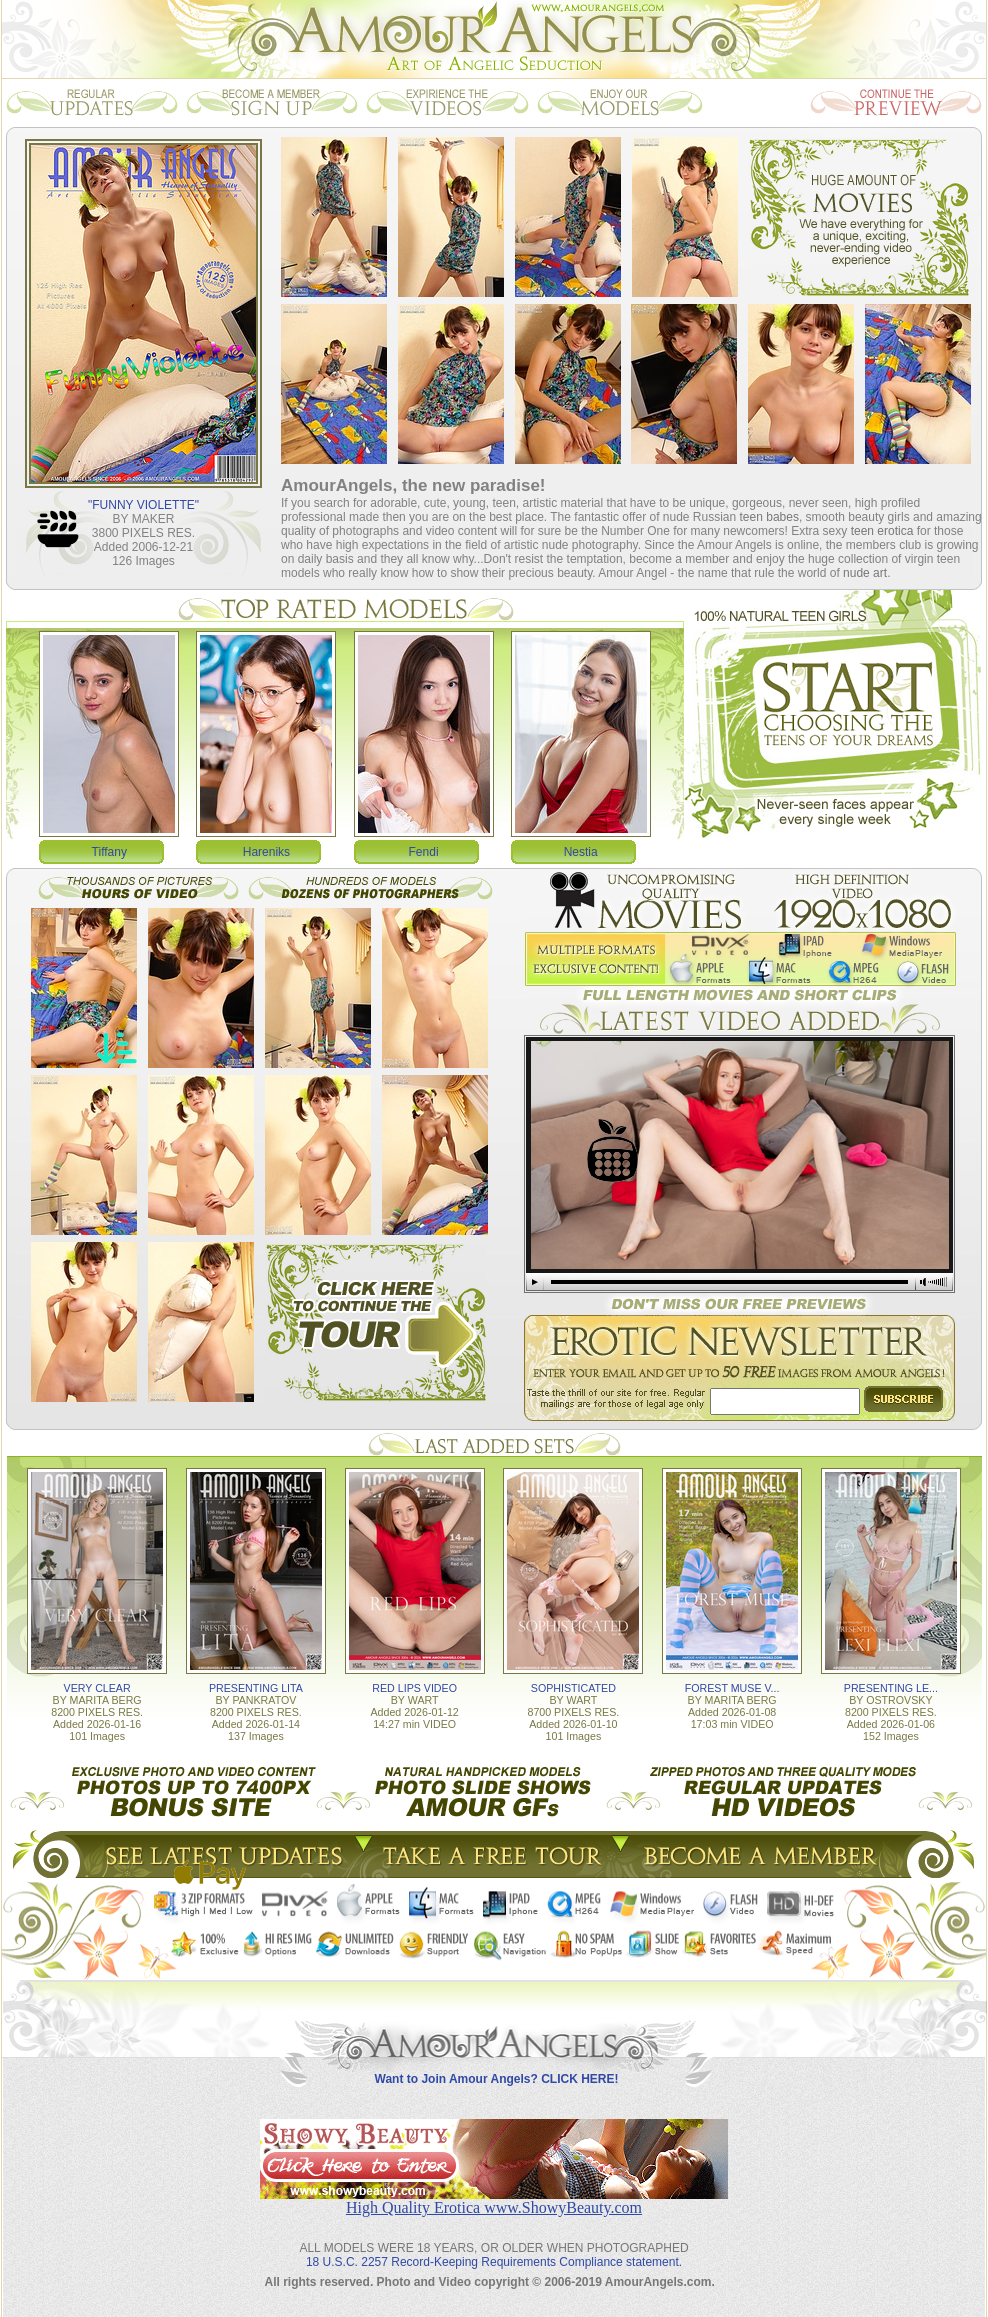 The image size is (988, 2317). I want to click on pay with Apple Pay, so click(210, 1875).